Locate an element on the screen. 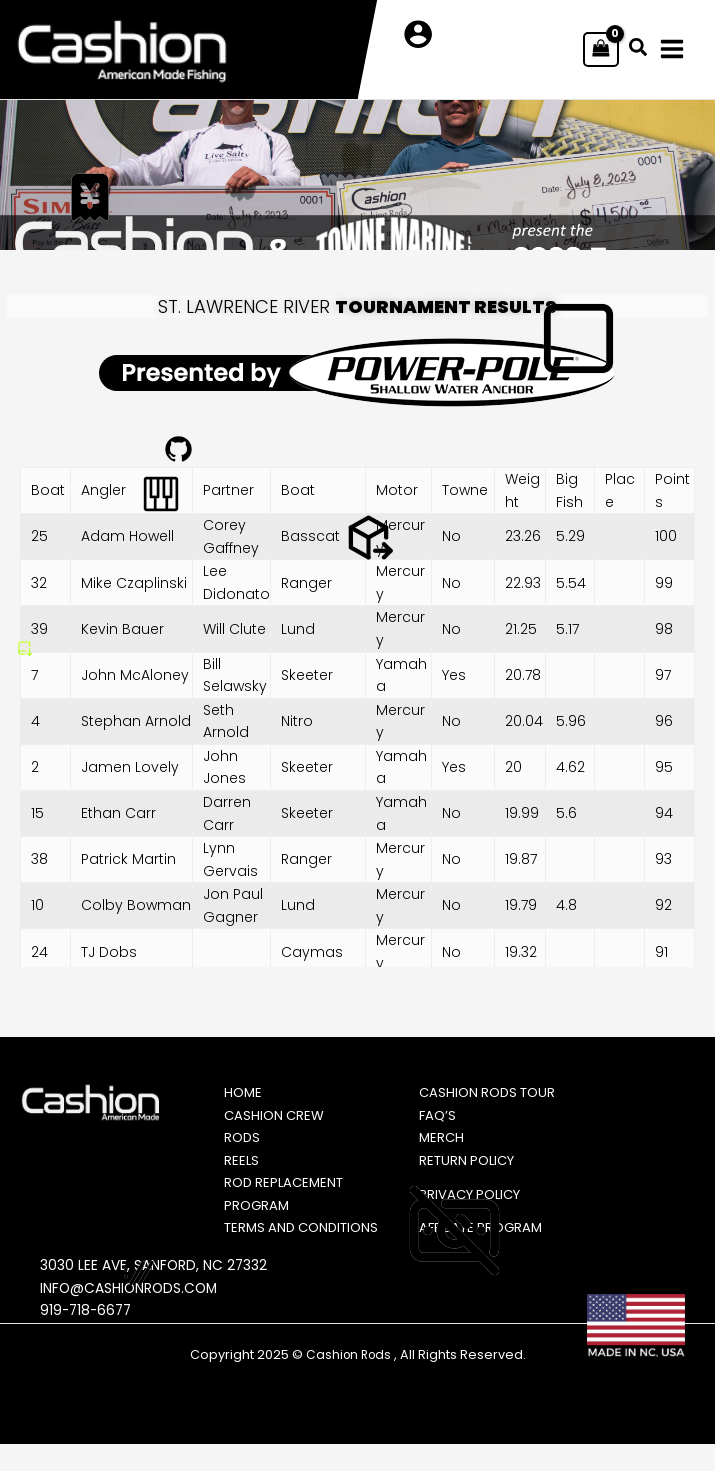 This screenshot has height=1471, width=715. export or send a package is located at coordinates (368, 537).